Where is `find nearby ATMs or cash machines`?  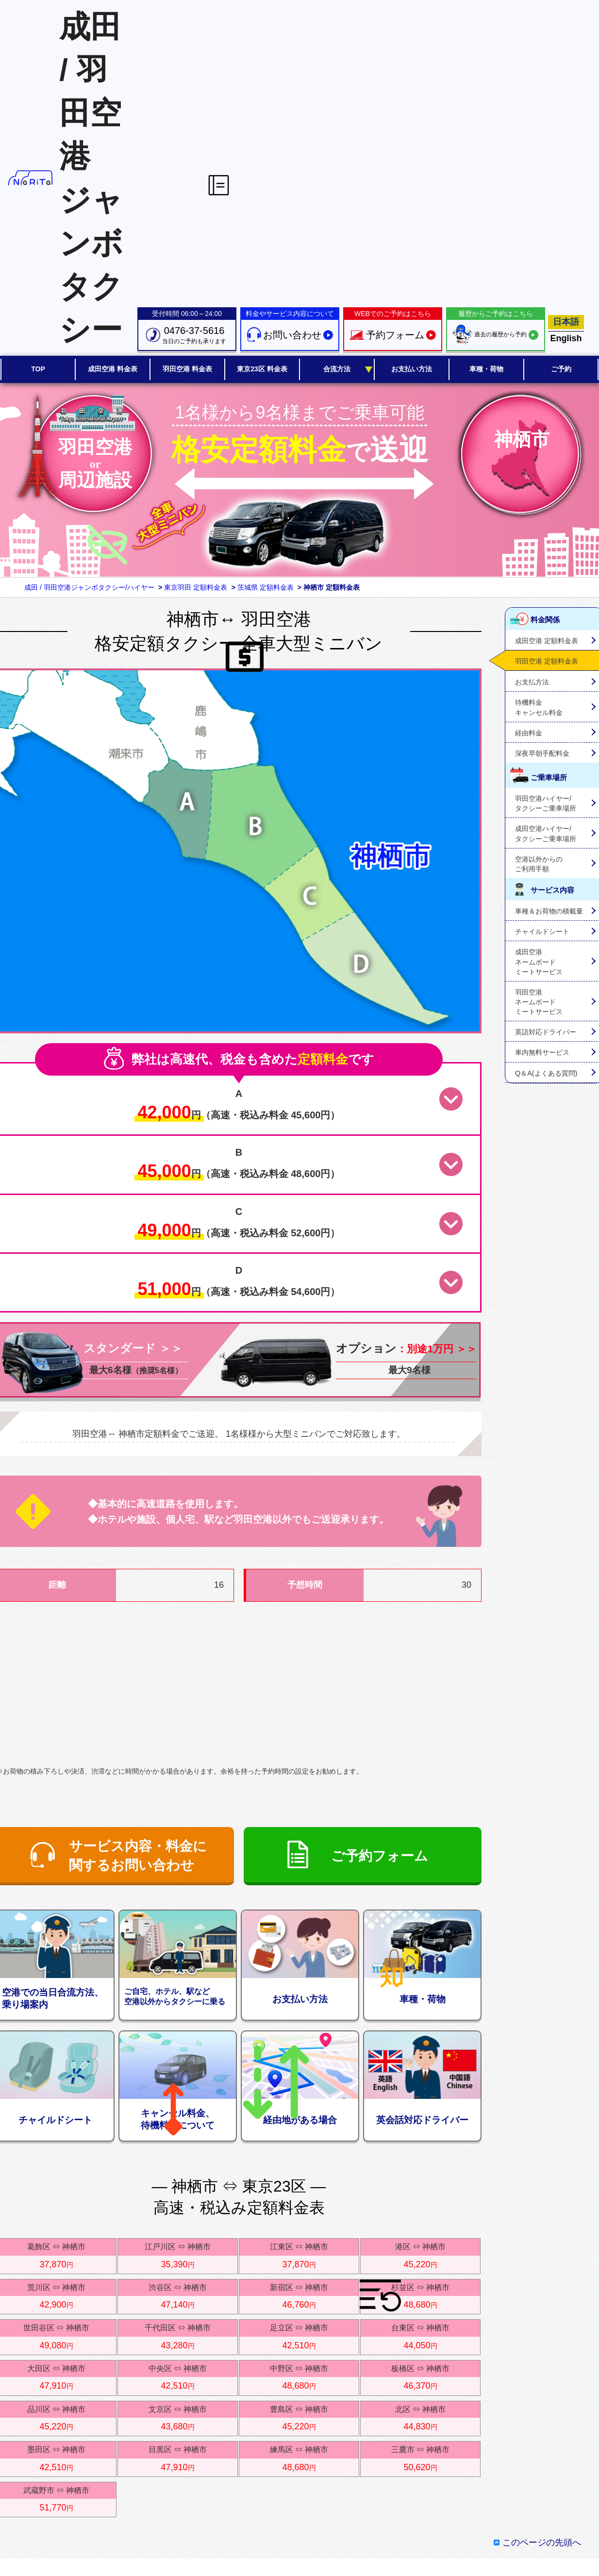 find nearby ATMs or cash machines is located at coordinates (245, 657).